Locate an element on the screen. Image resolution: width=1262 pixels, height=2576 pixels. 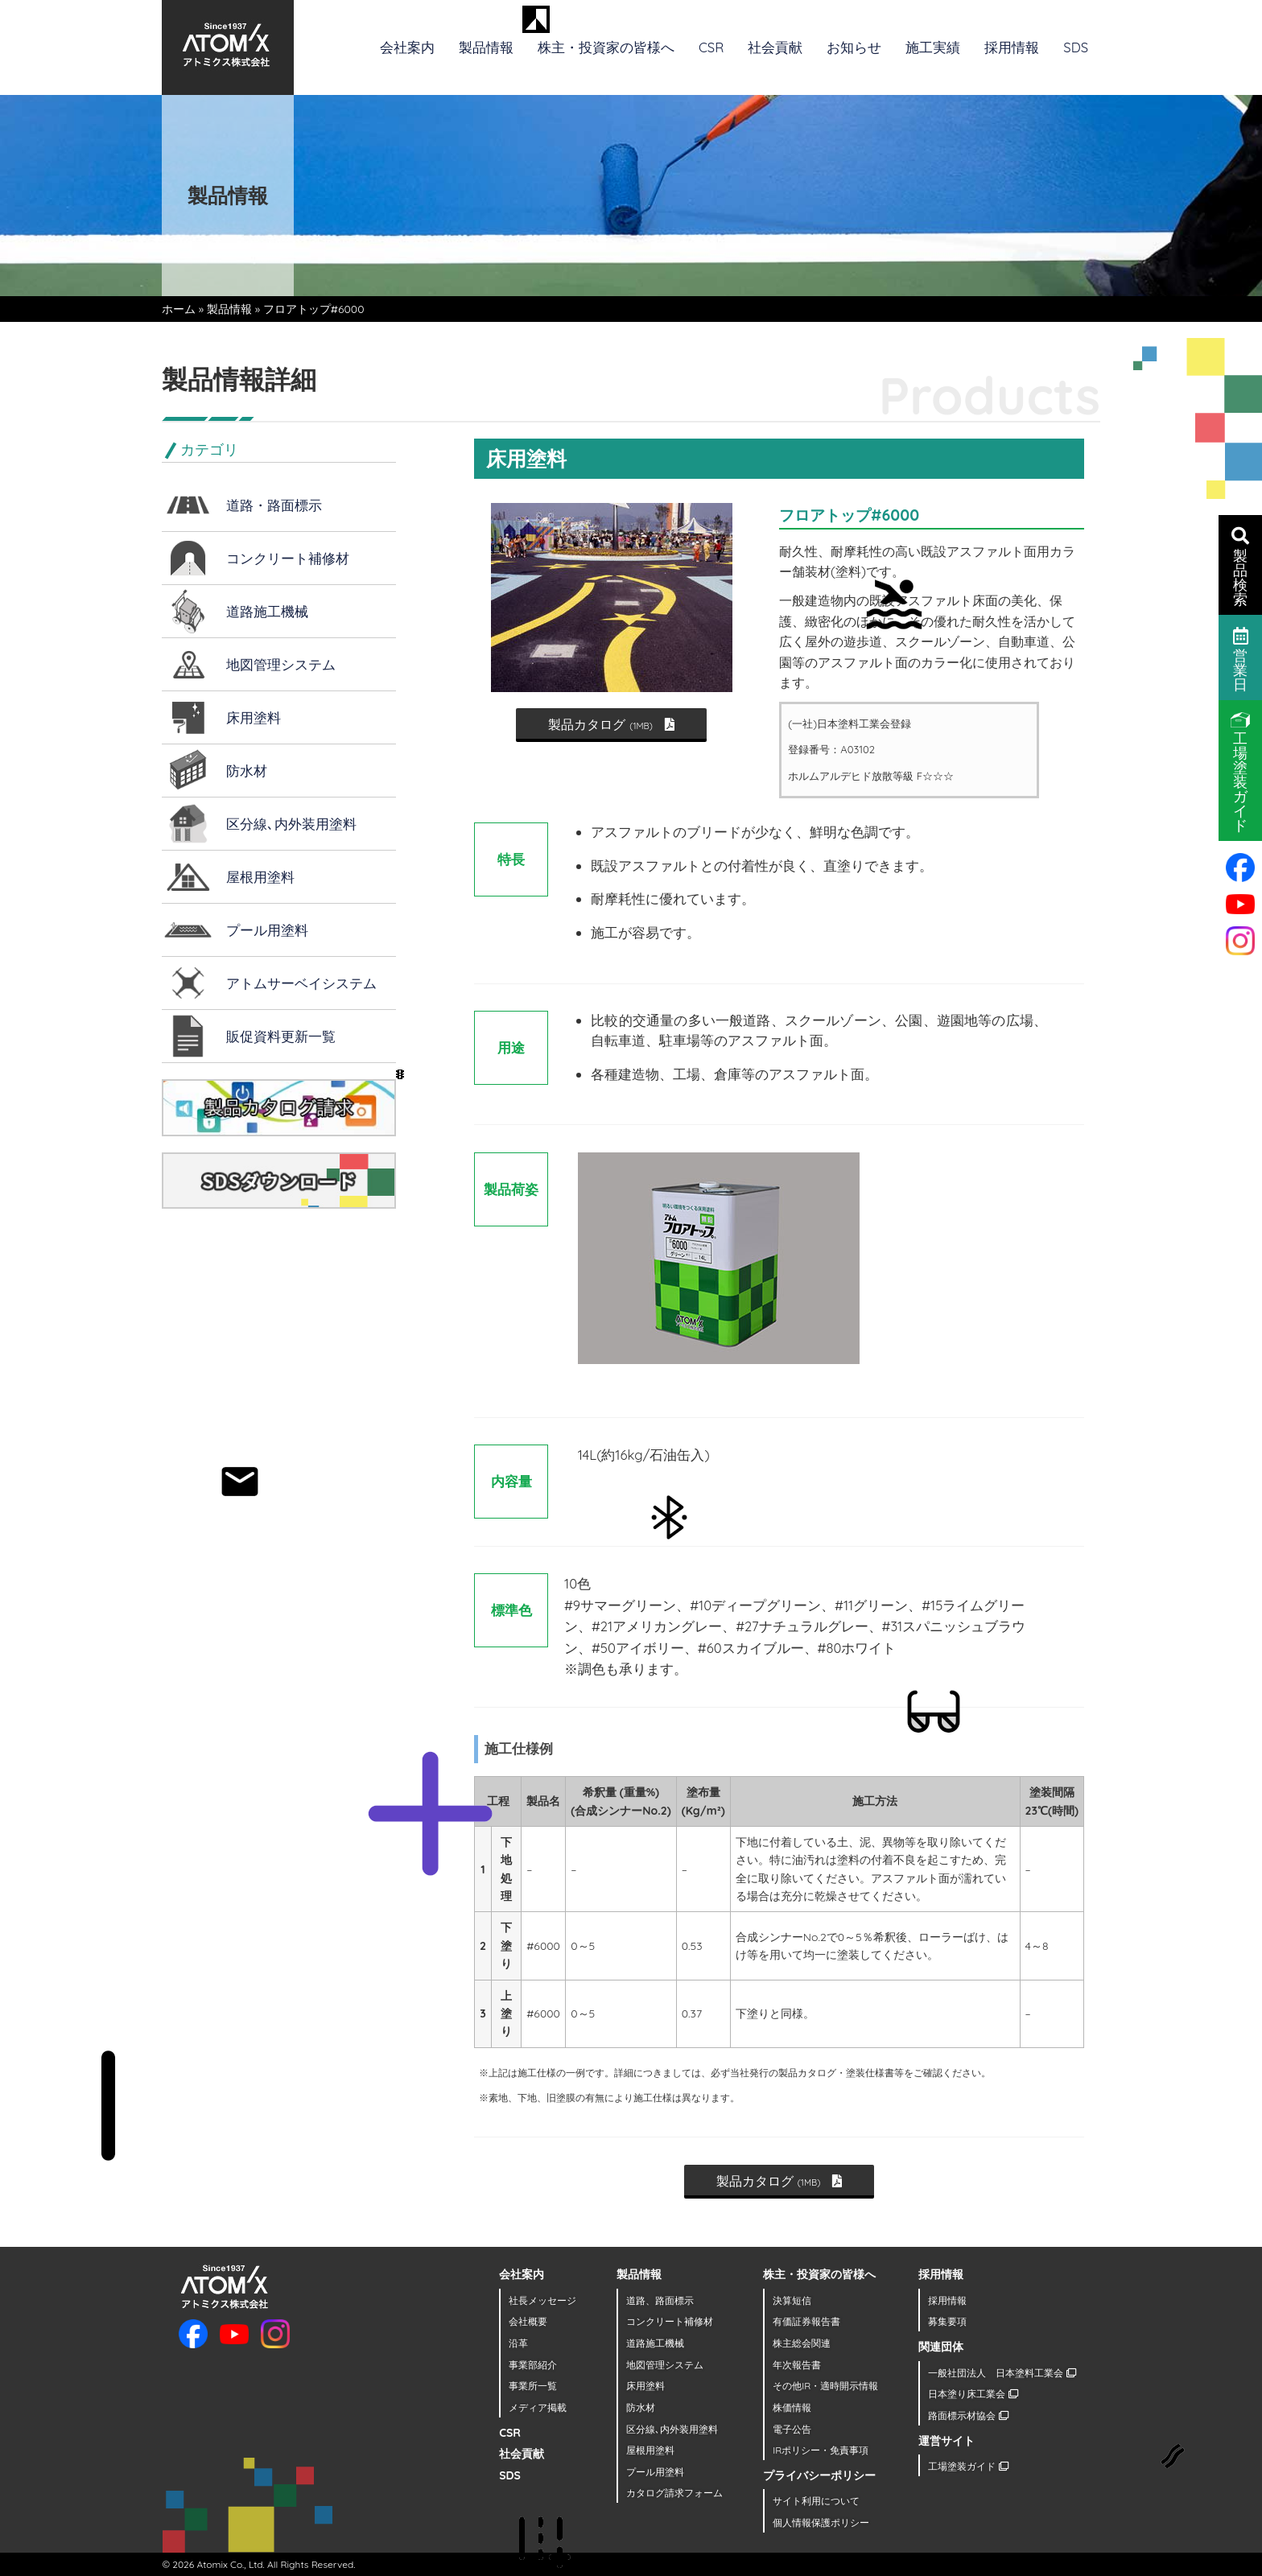
apply black and white filter to image is located at coordinates (536, 19).